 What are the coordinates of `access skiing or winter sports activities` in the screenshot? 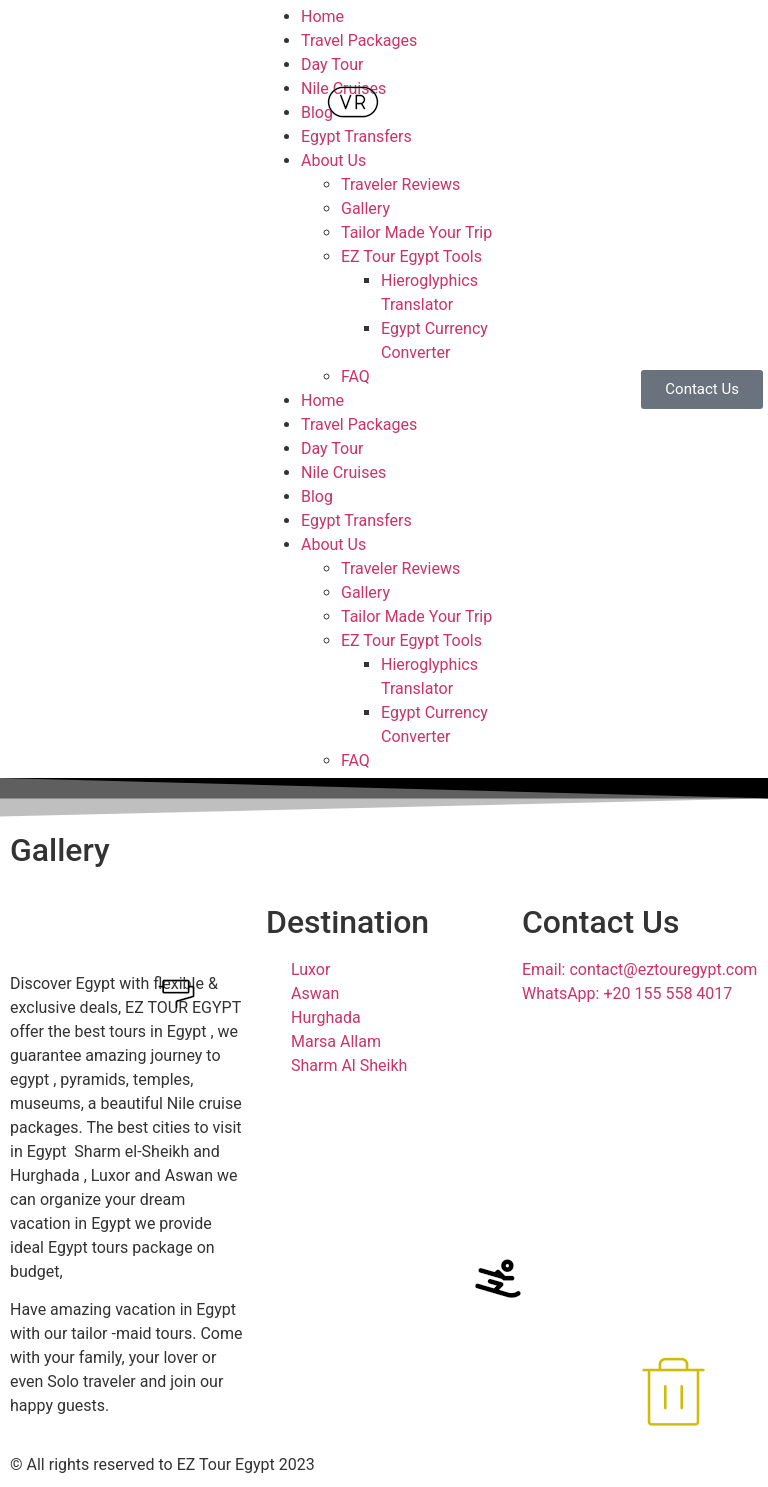 It's located at (498, 1279).